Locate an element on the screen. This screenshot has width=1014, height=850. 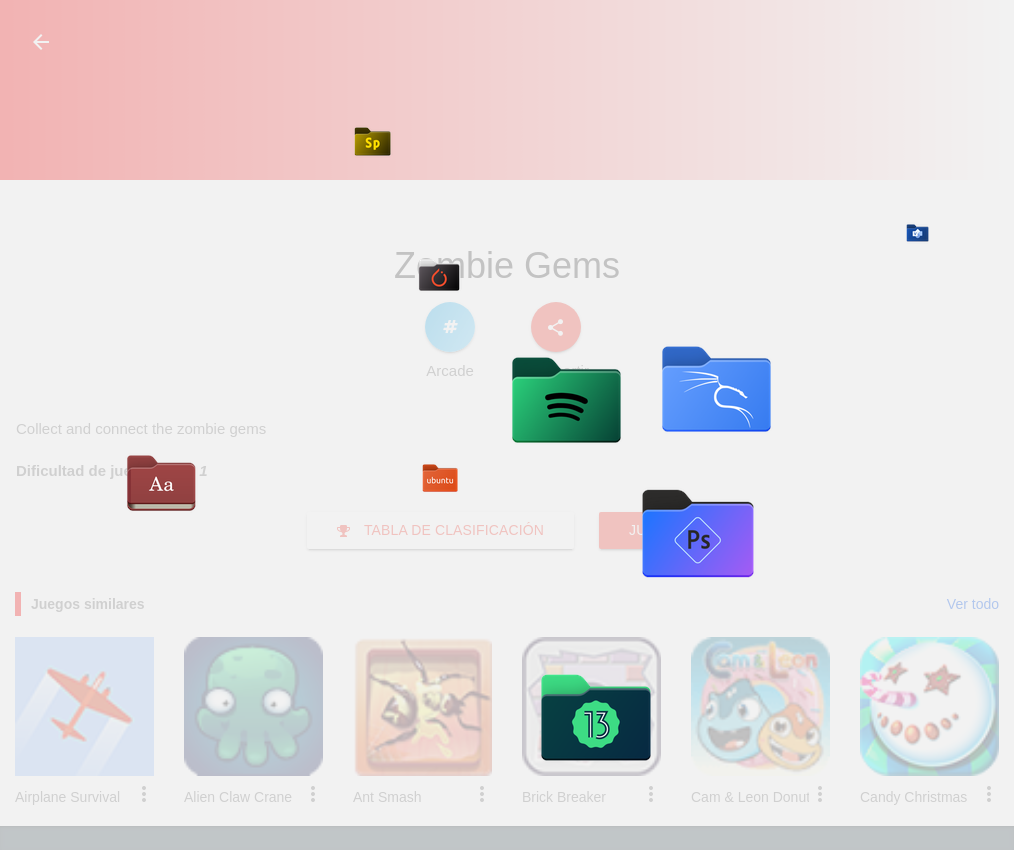
open folder containing kali linux files is located at coordinates (716, 392).